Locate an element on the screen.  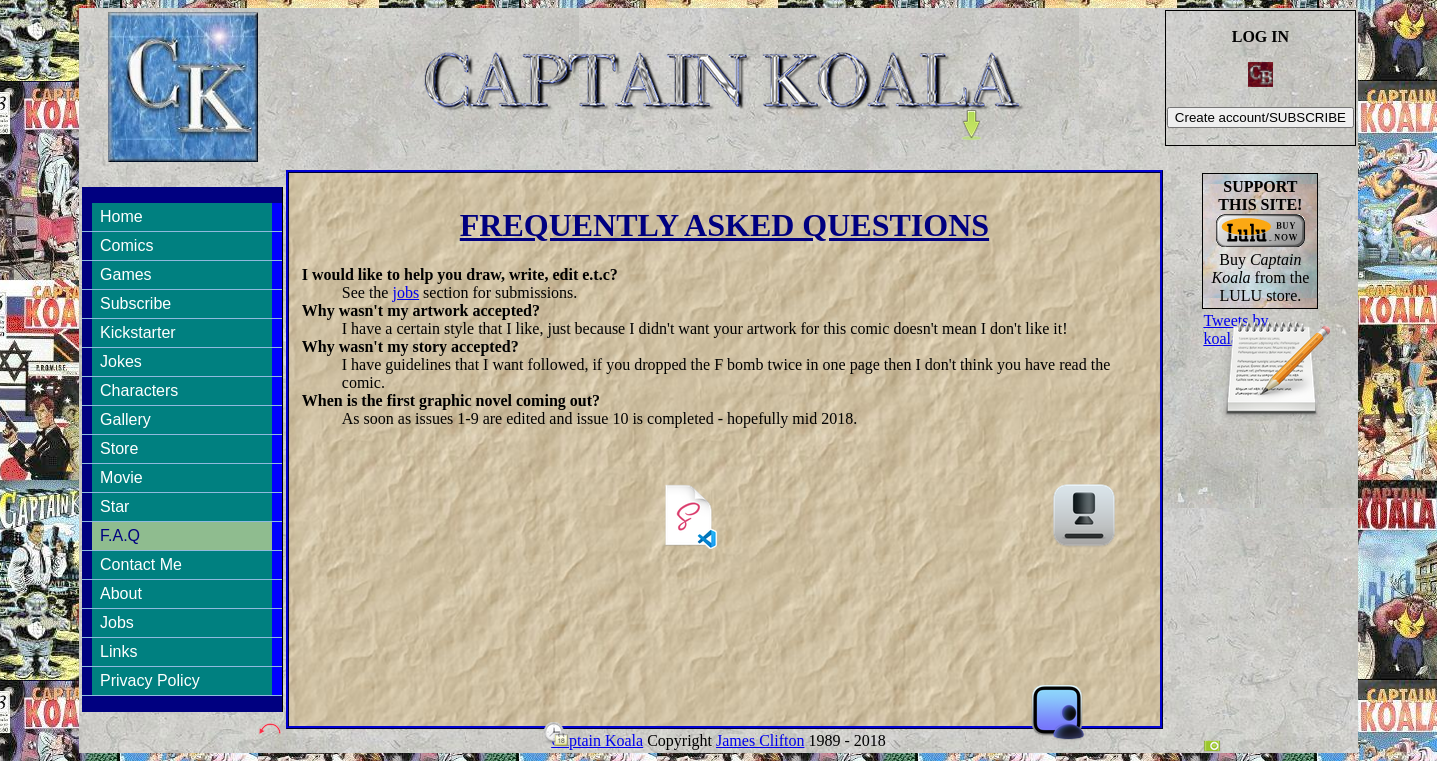
open a Sass stylesheet file in Visual Studio Code is located at coordinates (688, 516).